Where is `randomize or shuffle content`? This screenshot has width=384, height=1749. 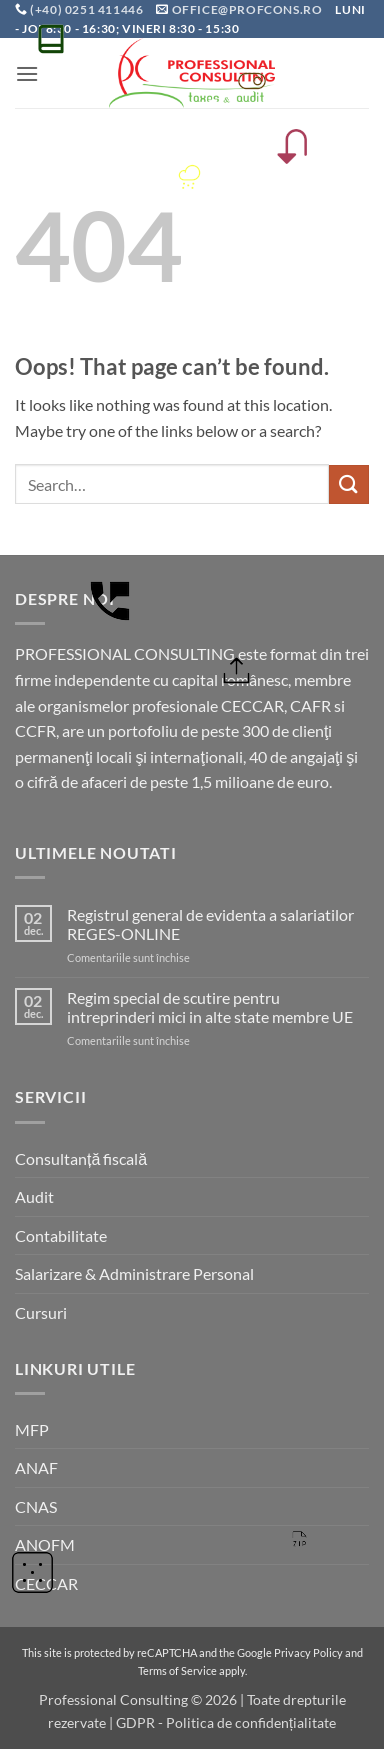
randomize or shuffle content is located at coordinates (32, 1572).